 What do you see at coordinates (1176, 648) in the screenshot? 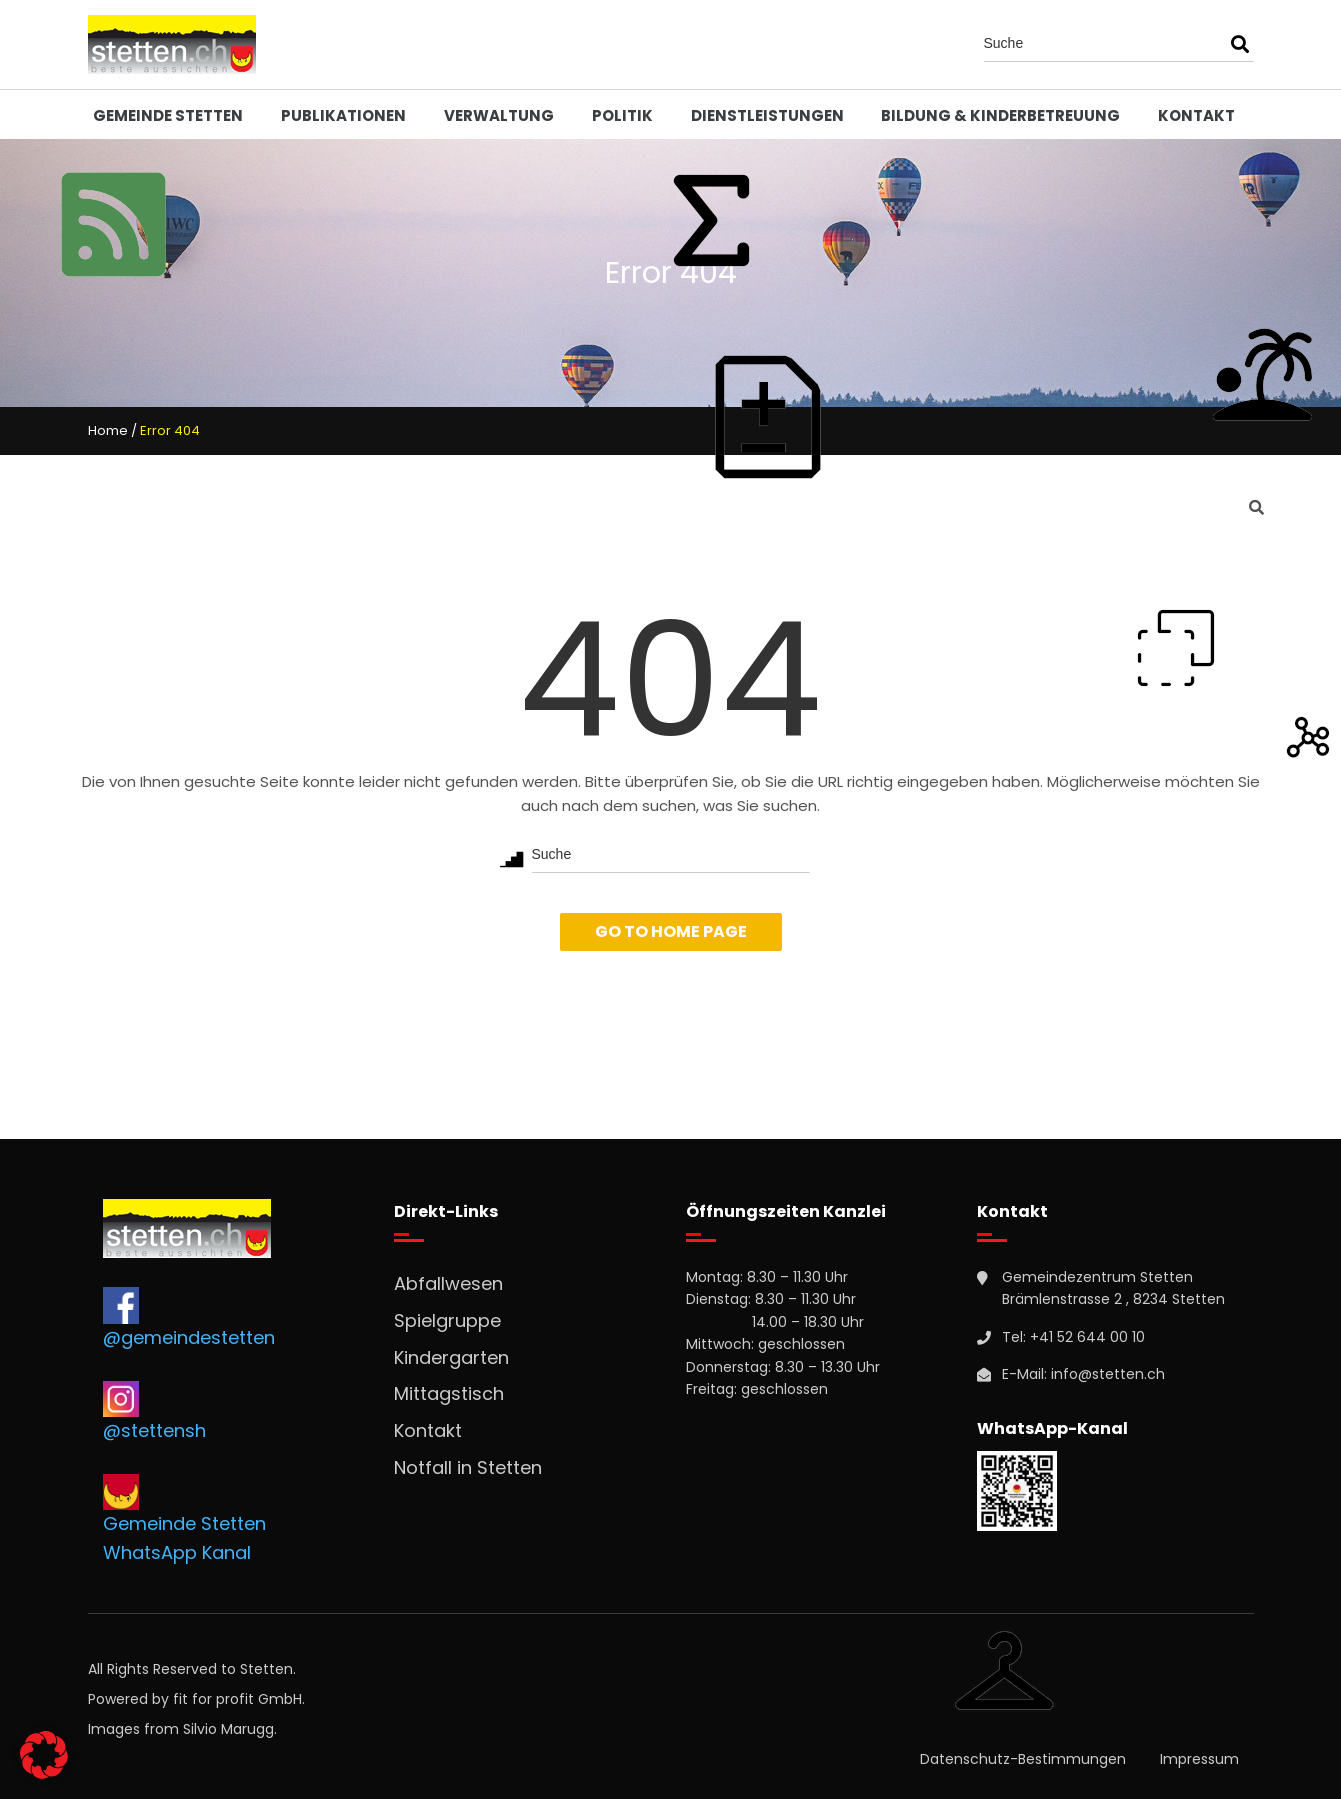
I see `bring selection to front layer` at bounding box center [1176, 648].